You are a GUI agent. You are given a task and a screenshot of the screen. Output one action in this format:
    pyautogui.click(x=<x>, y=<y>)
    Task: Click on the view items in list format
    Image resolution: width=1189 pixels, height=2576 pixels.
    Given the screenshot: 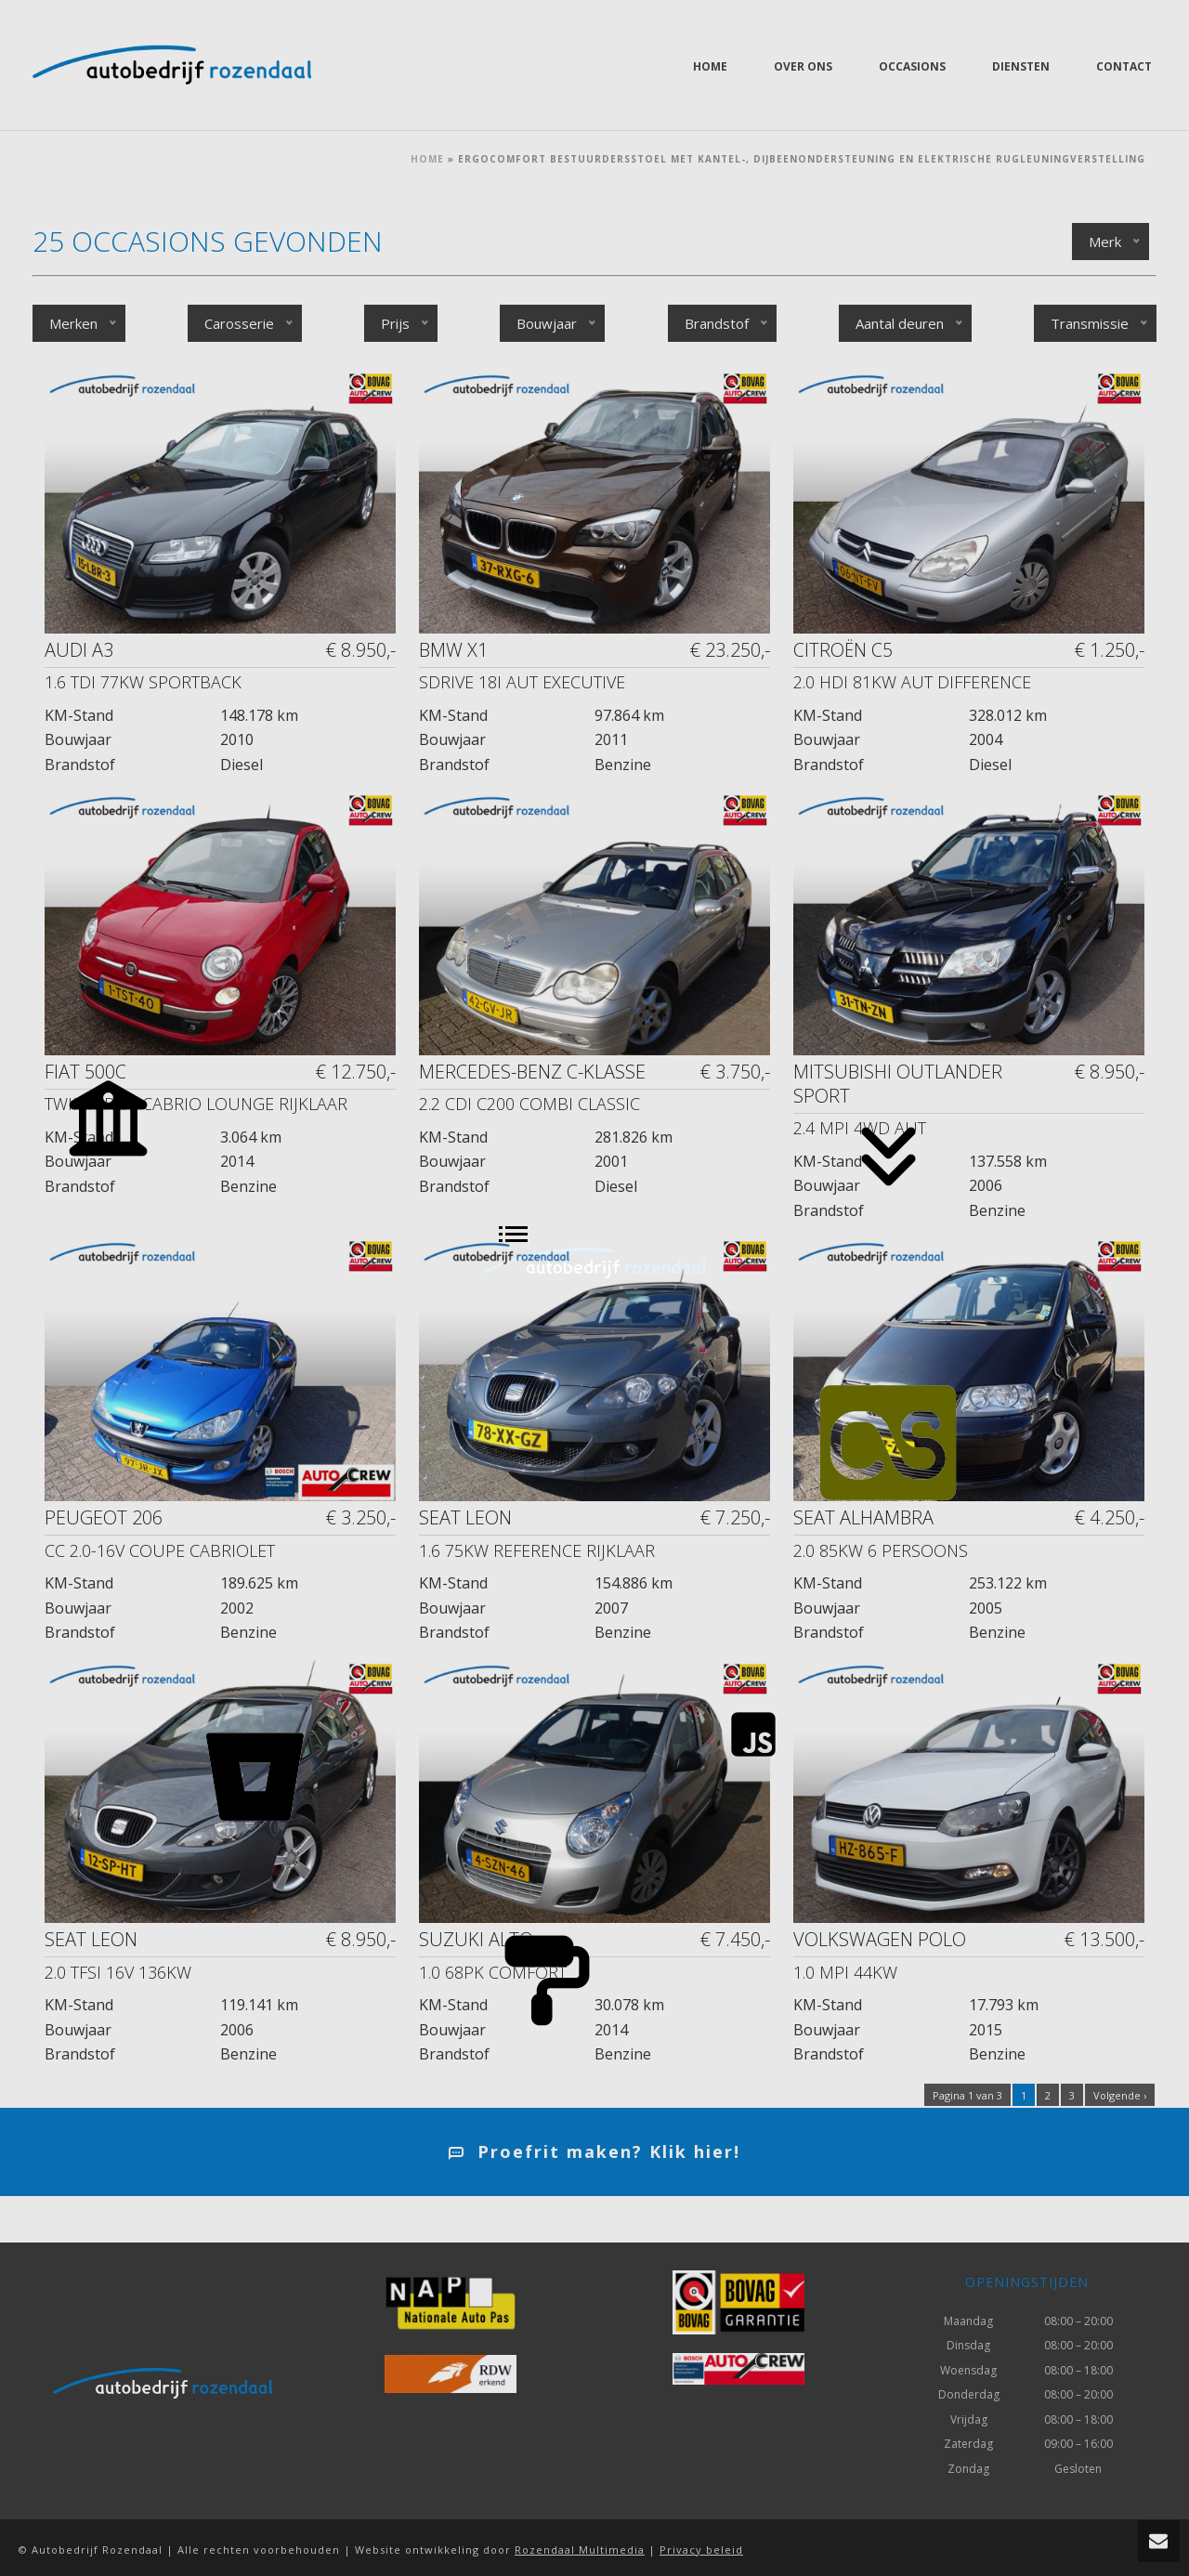 What is the action you would take?
    pyautogui.click(x=513, y=1234)
    